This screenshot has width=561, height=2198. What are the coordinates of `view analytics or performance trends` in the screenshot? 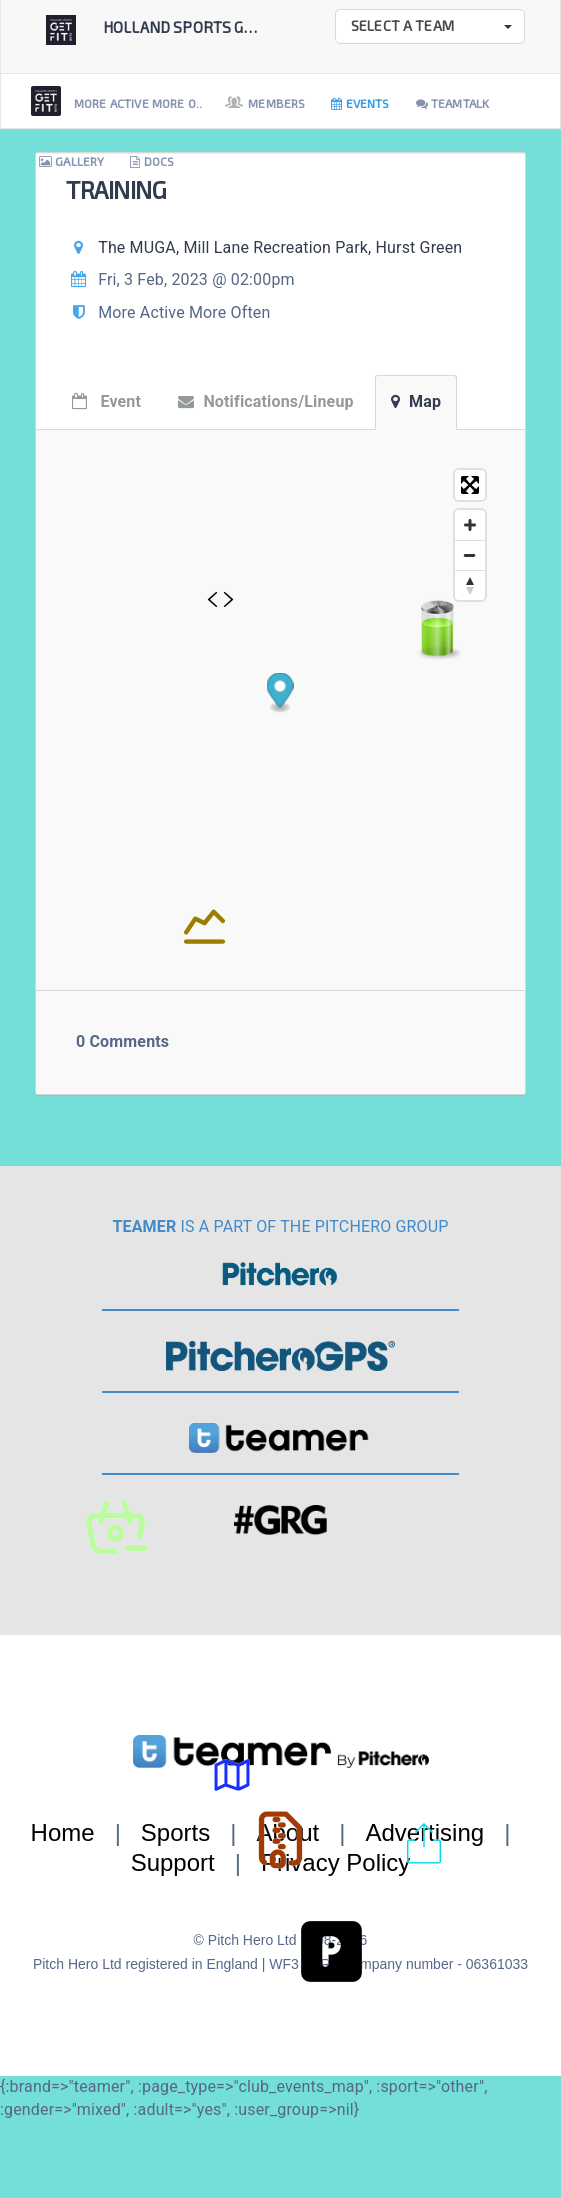 It's located at (204, 925).